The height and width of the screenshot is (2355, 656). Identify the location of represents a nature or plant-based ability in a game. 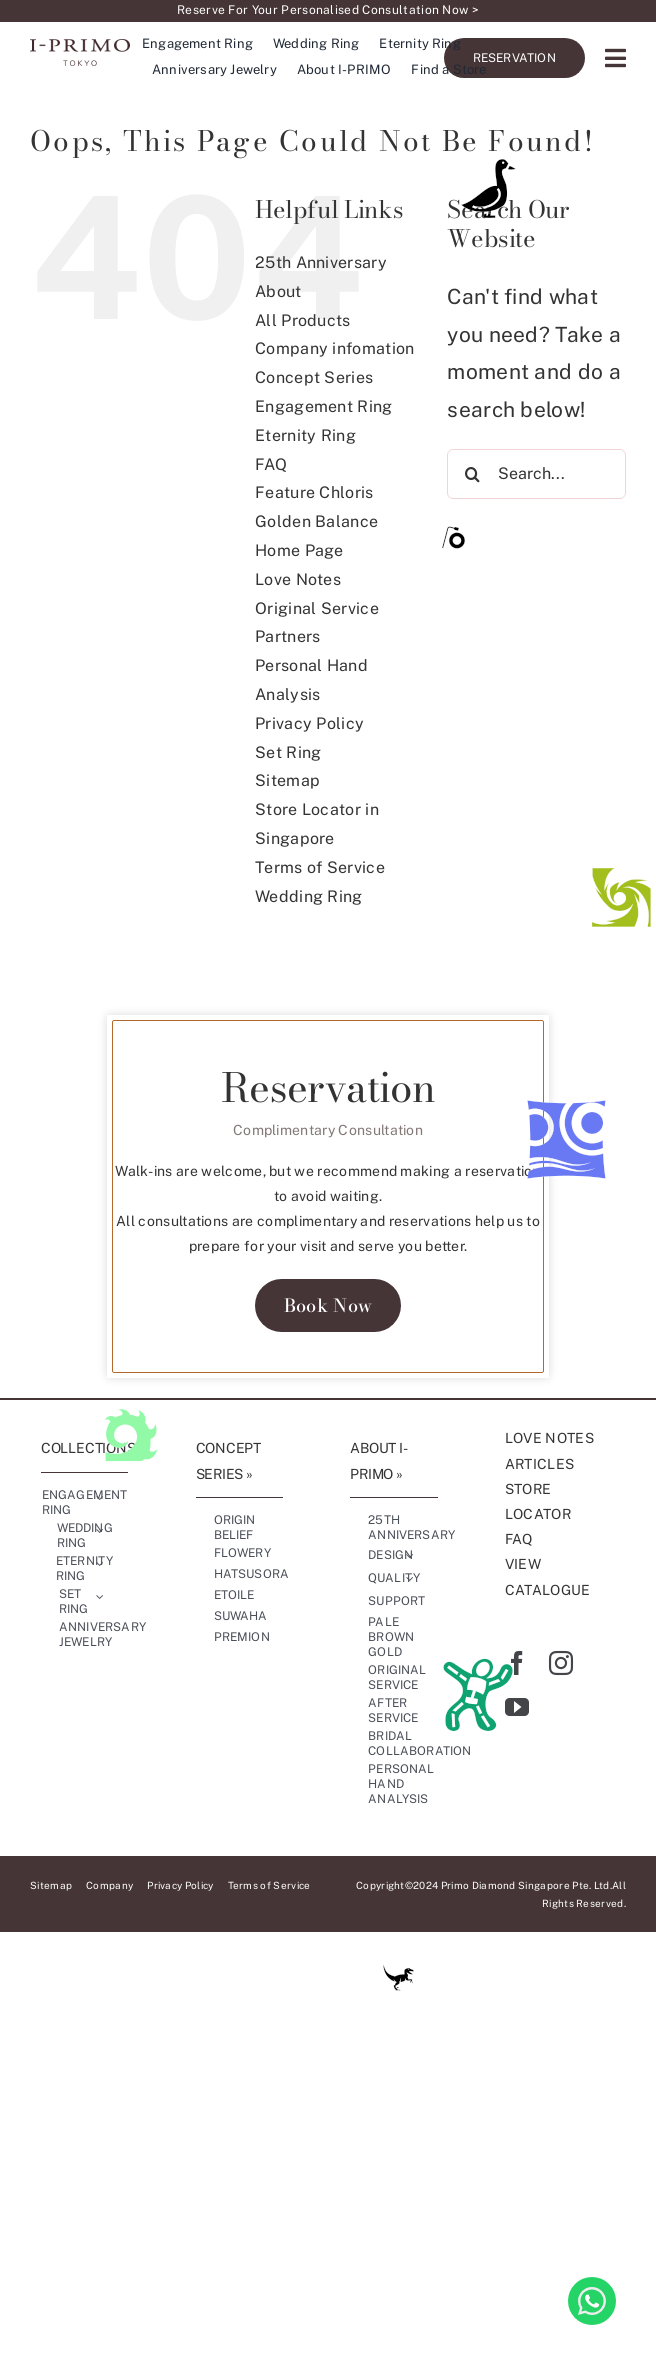
(131, 1435).